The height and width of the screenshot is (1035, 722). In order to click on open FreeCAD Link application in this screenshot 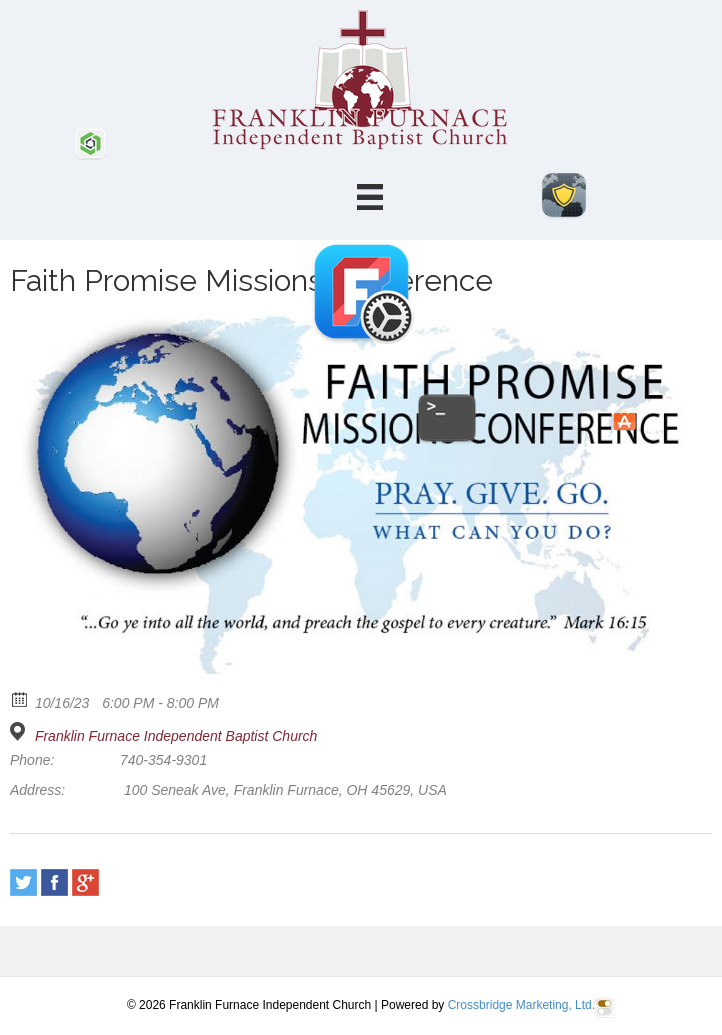, I will do `click(361, 291)`.